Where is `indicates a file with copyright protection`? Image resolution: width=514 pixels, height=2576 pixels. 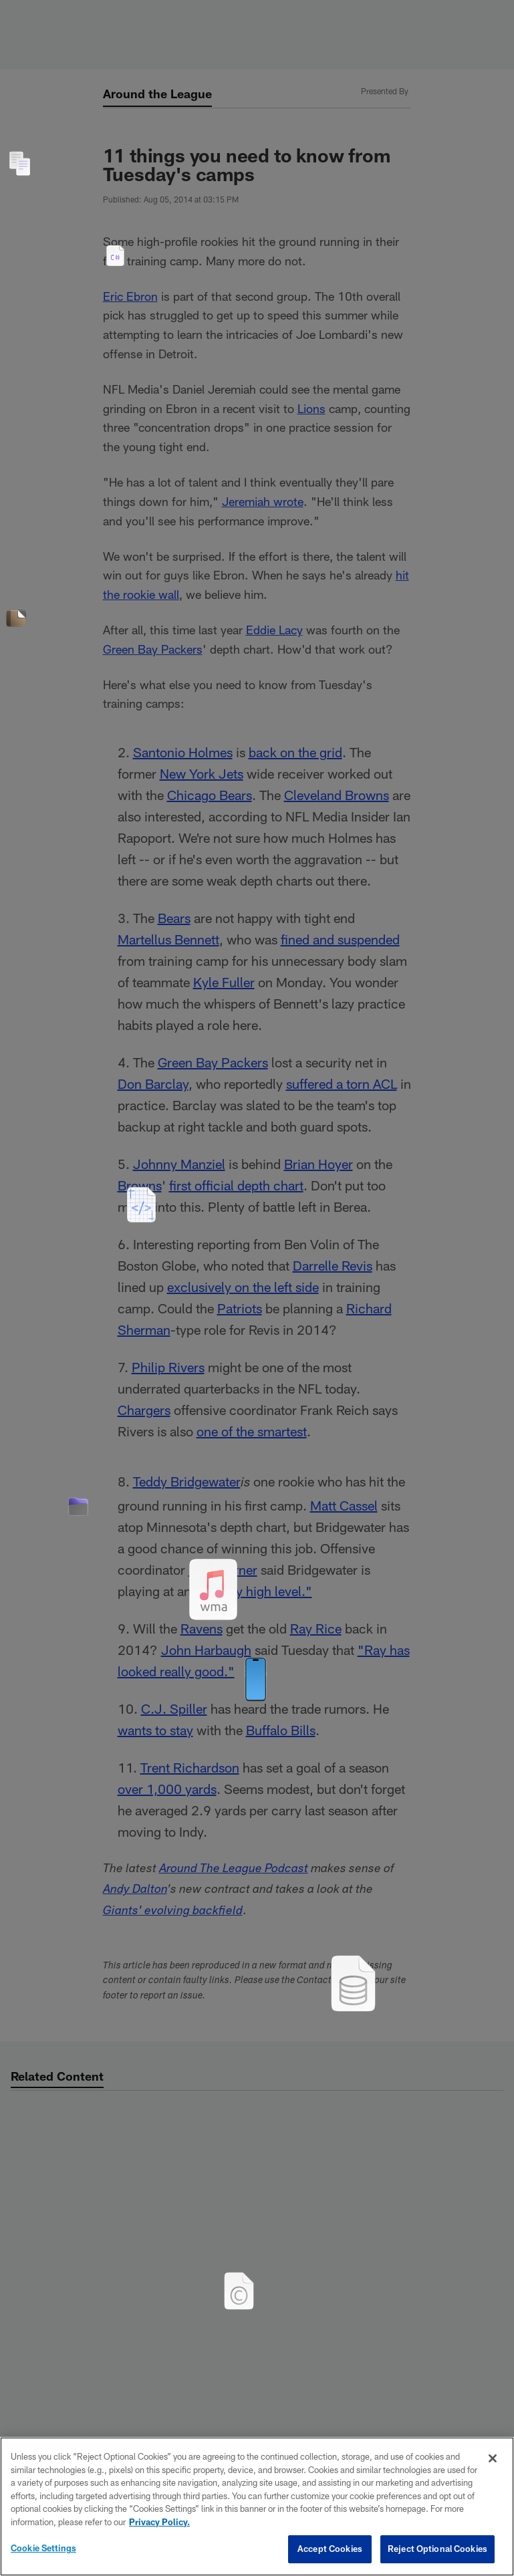 indicates a file with copyright protection is located at coordinates (239, 2291).